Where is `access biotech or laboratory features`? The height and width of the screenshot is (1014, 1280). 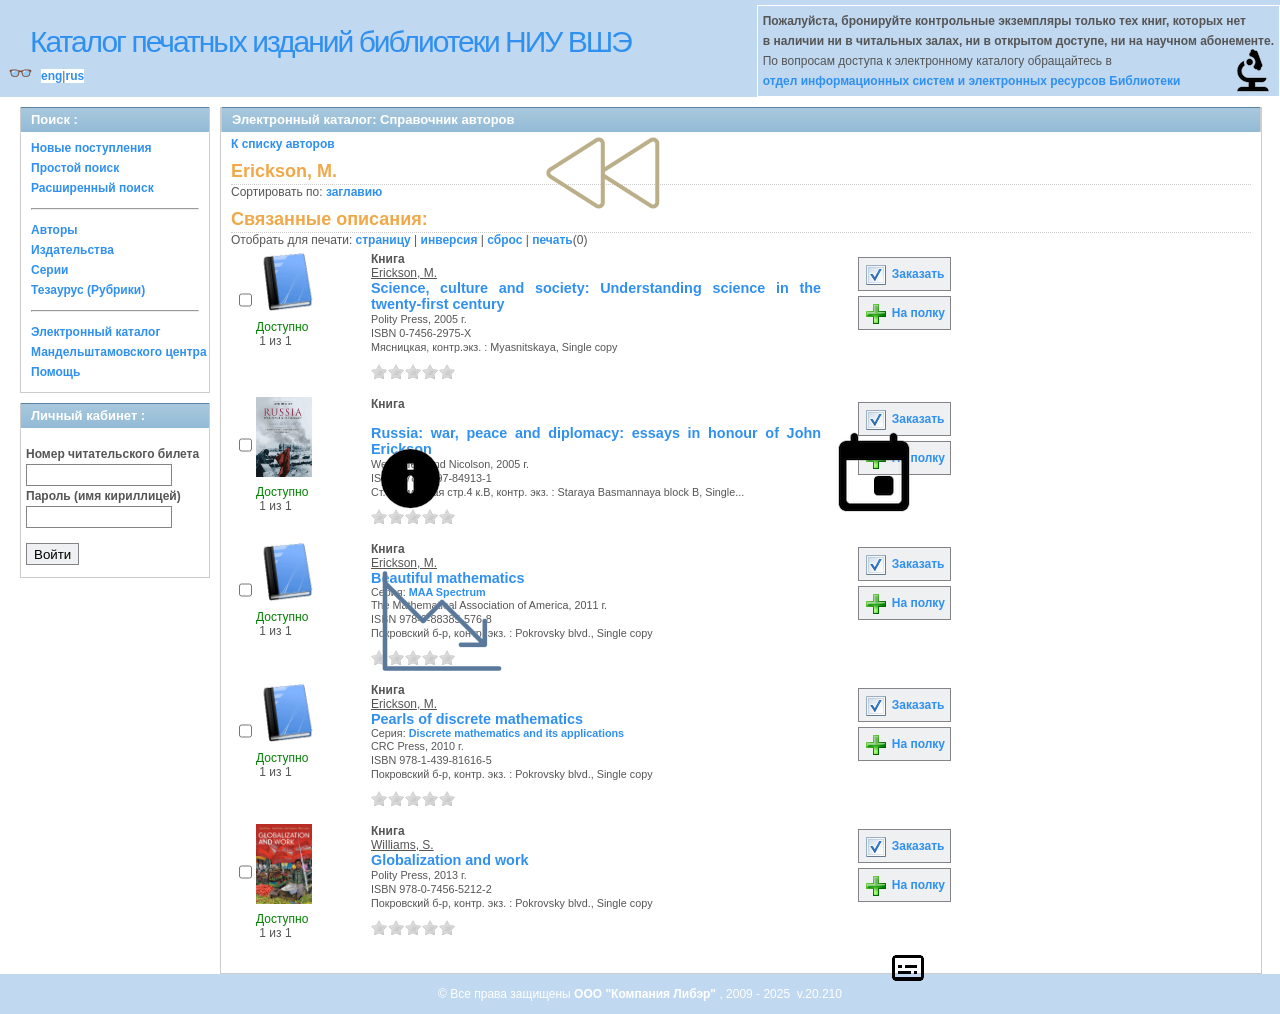 access biotech or laboratory features is located at coordinates (1253, 71).